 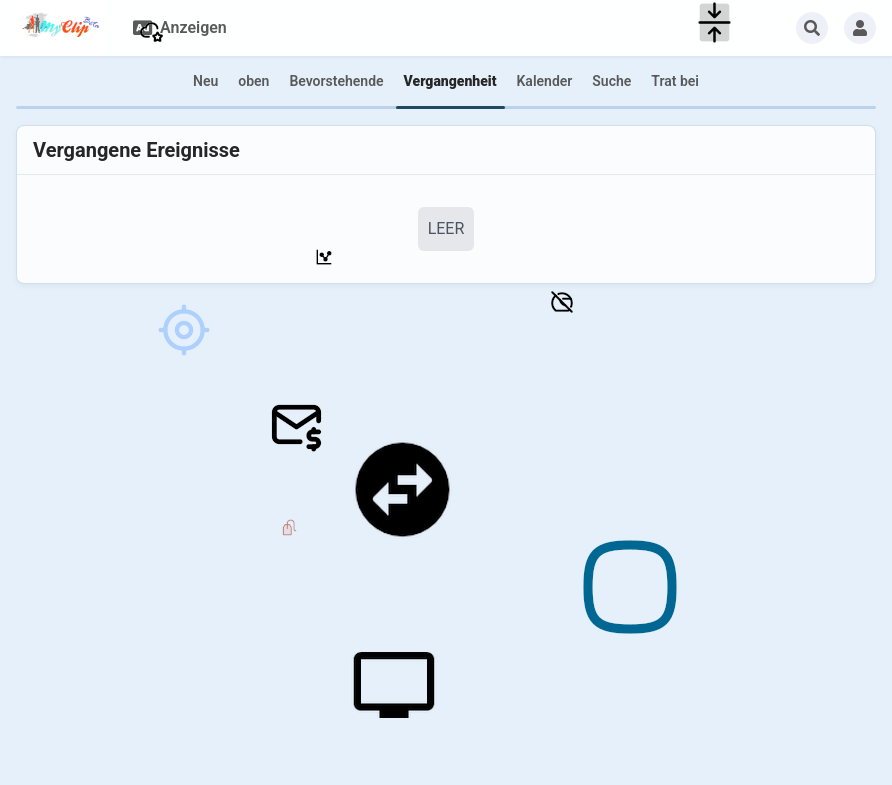 I want to click on collapse content vertically, so click(x=714, y=22).